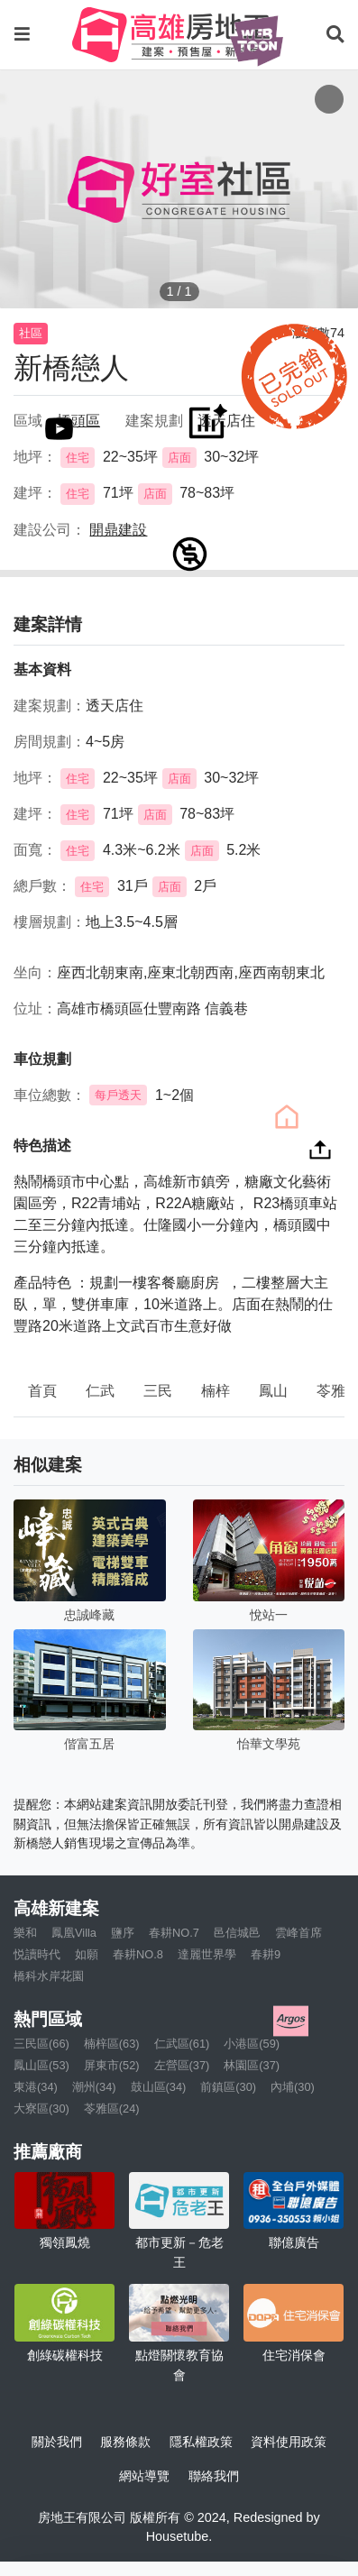 This screenshot has height=2576, width=358. Describe the element at coordinates (256, 41) in the screenshot. I see `open the Webtoon app` at that location.